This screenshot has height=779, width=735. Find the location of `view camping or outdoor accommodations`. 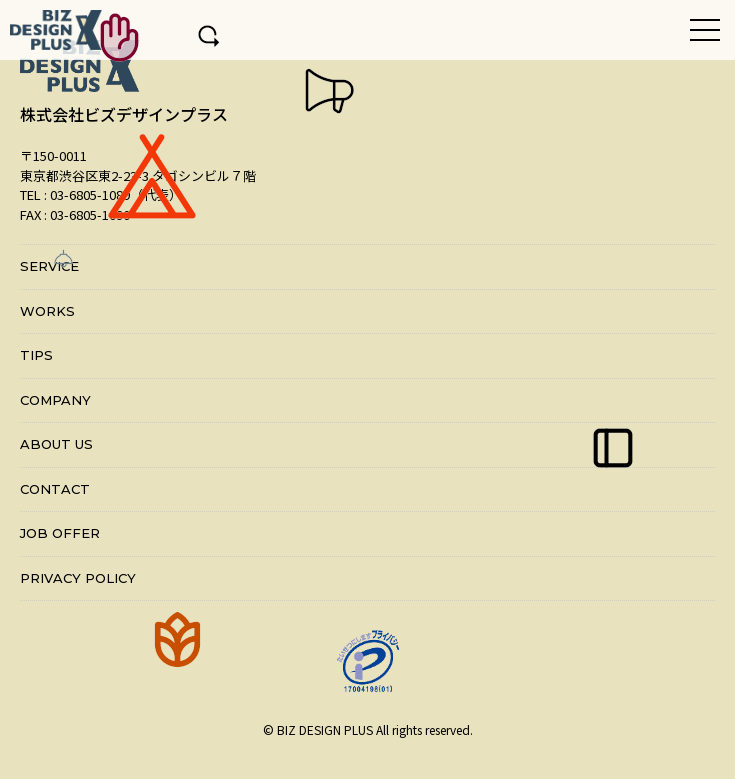

view camping or outdoor accommodations is located at coordinates (152, 181).